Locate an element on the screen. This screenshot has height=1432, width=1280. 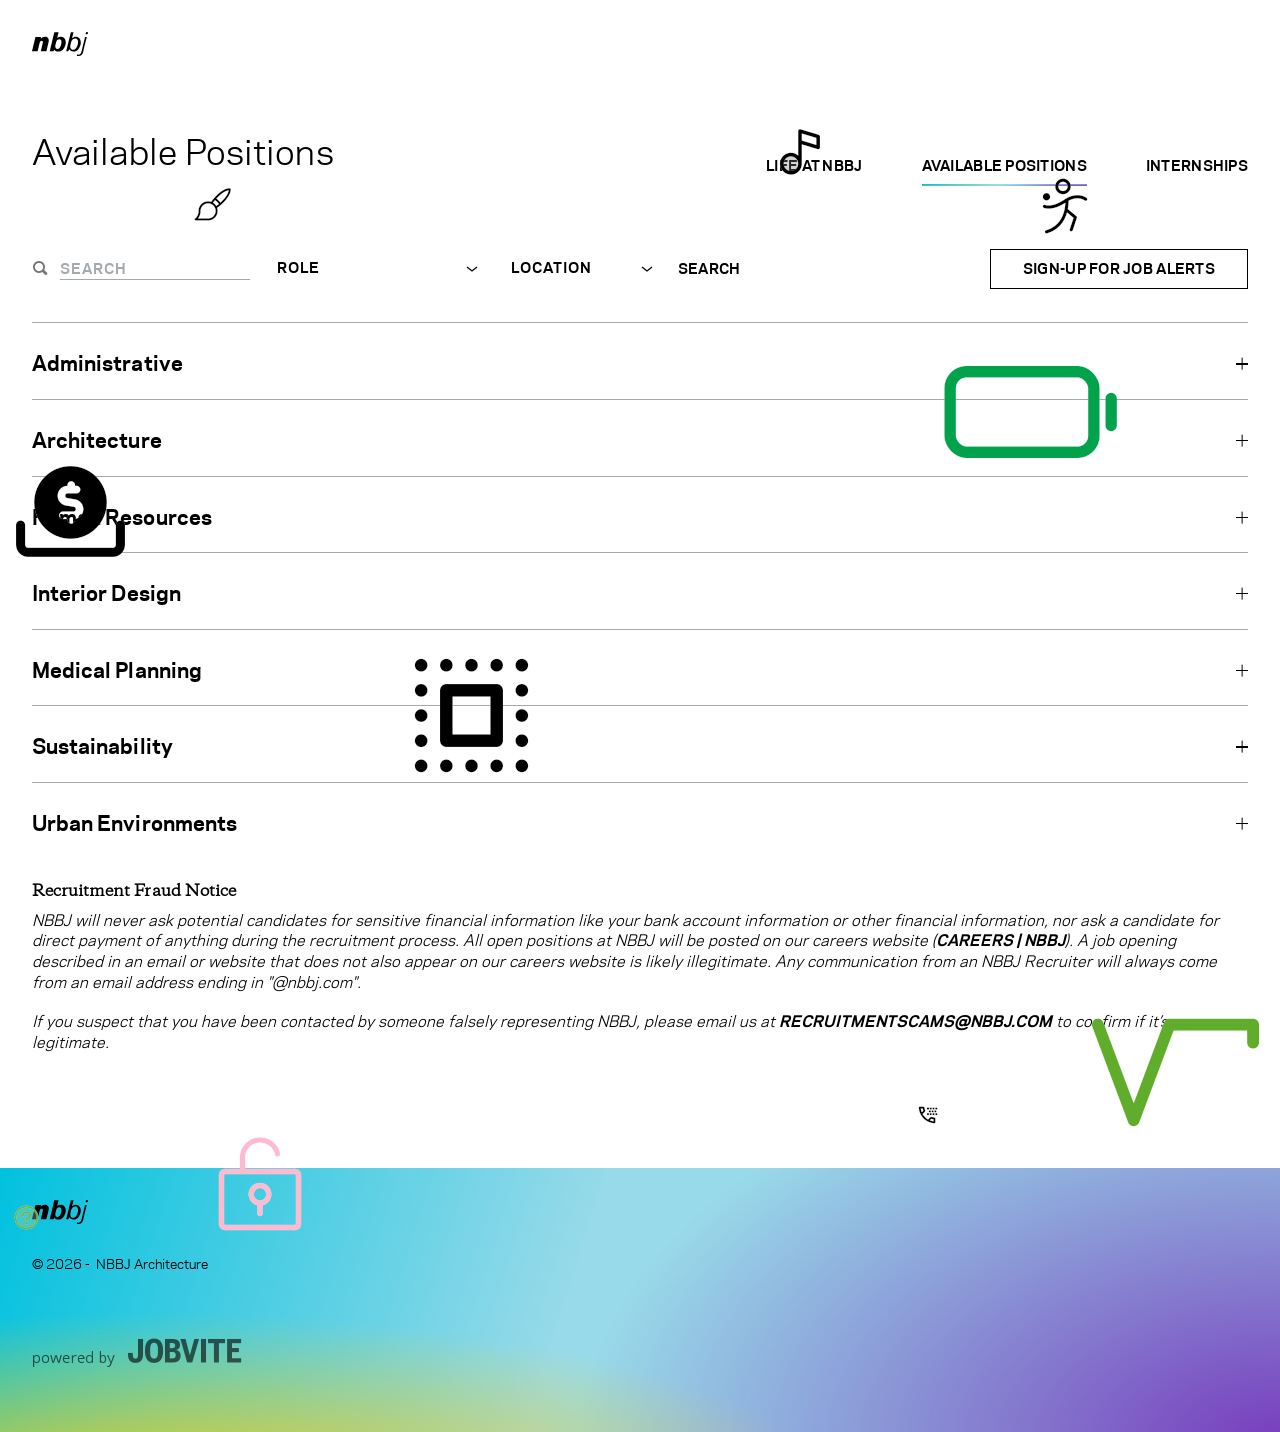
access TTY/TDD accessibility calling features is located at coordinates (928, 1115).